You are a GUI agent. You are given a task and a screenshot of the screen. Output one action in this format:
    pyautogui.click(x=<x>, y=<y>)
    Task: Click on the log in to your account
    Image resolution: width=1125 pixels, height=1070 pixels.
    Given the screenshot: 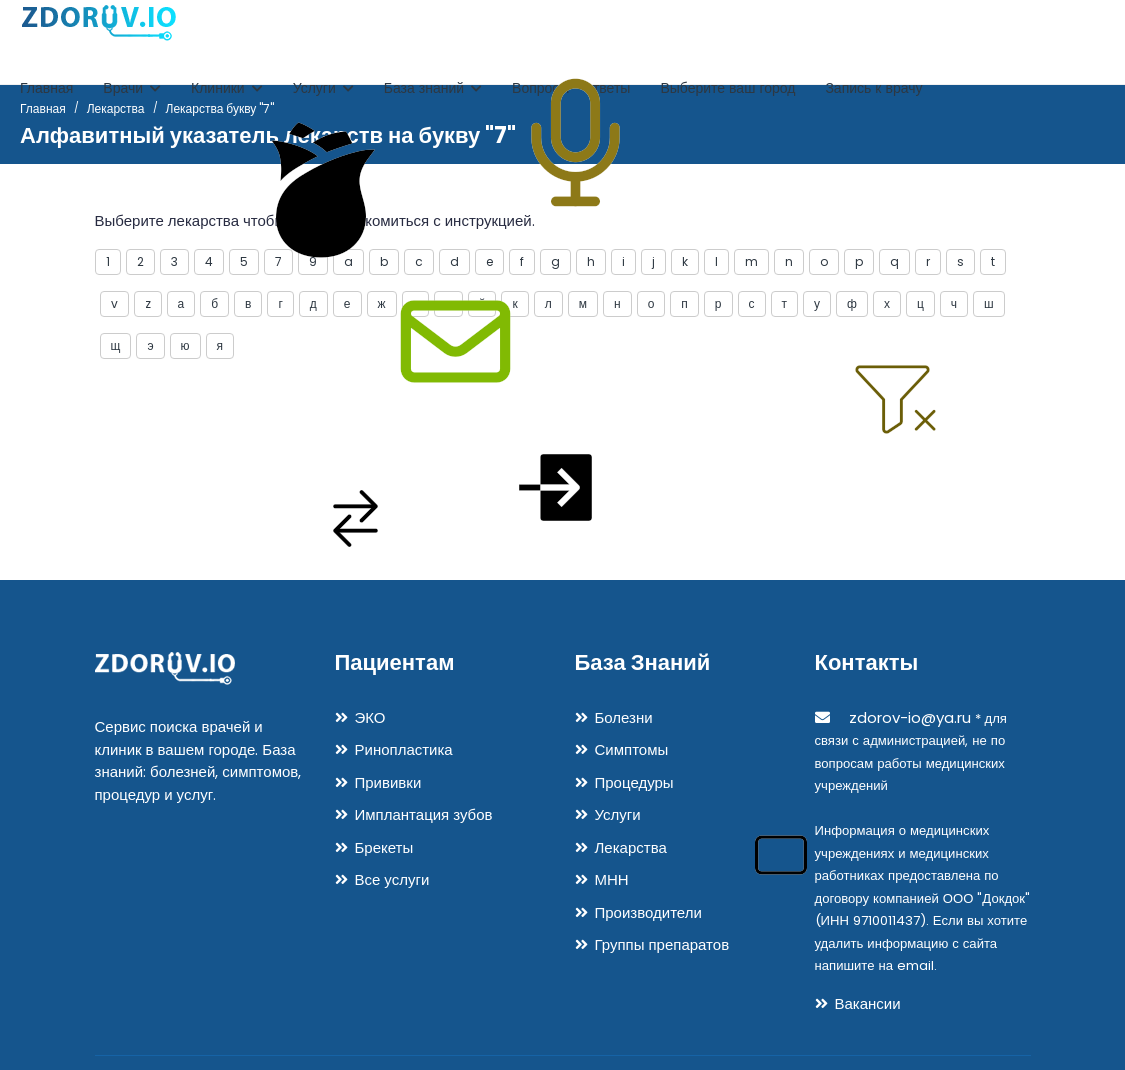 What is the action you would take?
    pyautogui.click(x=555, y=487)
    